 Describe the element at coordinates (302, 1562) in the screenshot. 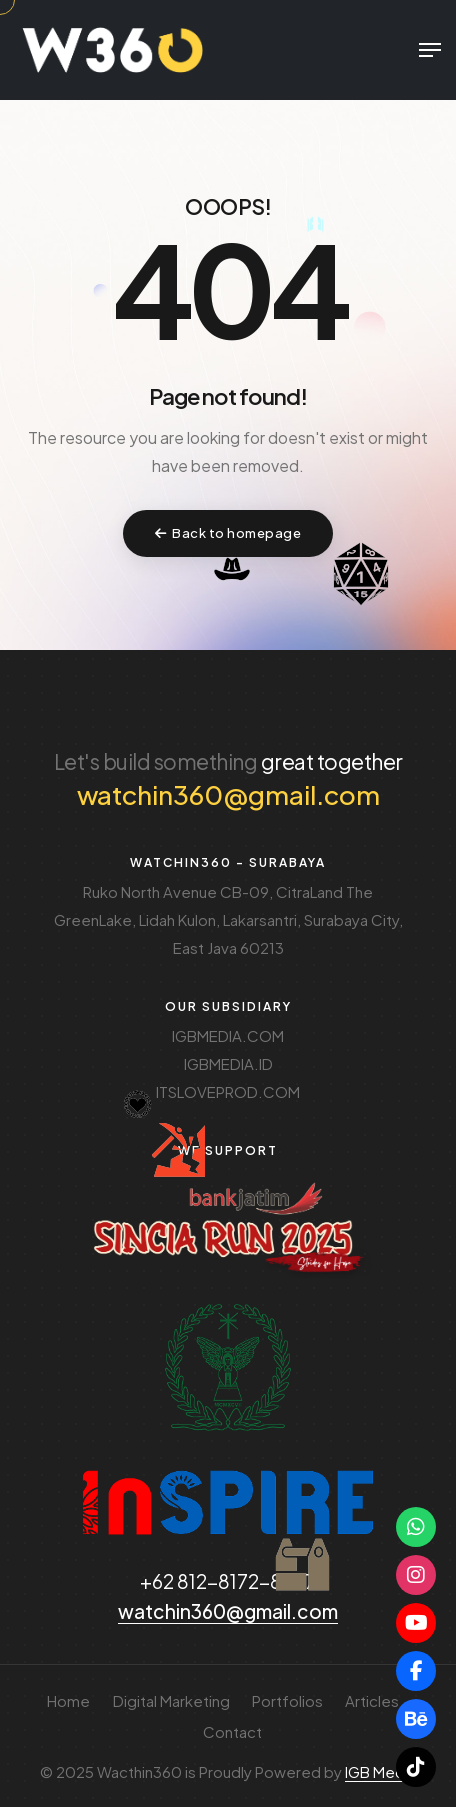

I see `access tools and utilities` at that location.